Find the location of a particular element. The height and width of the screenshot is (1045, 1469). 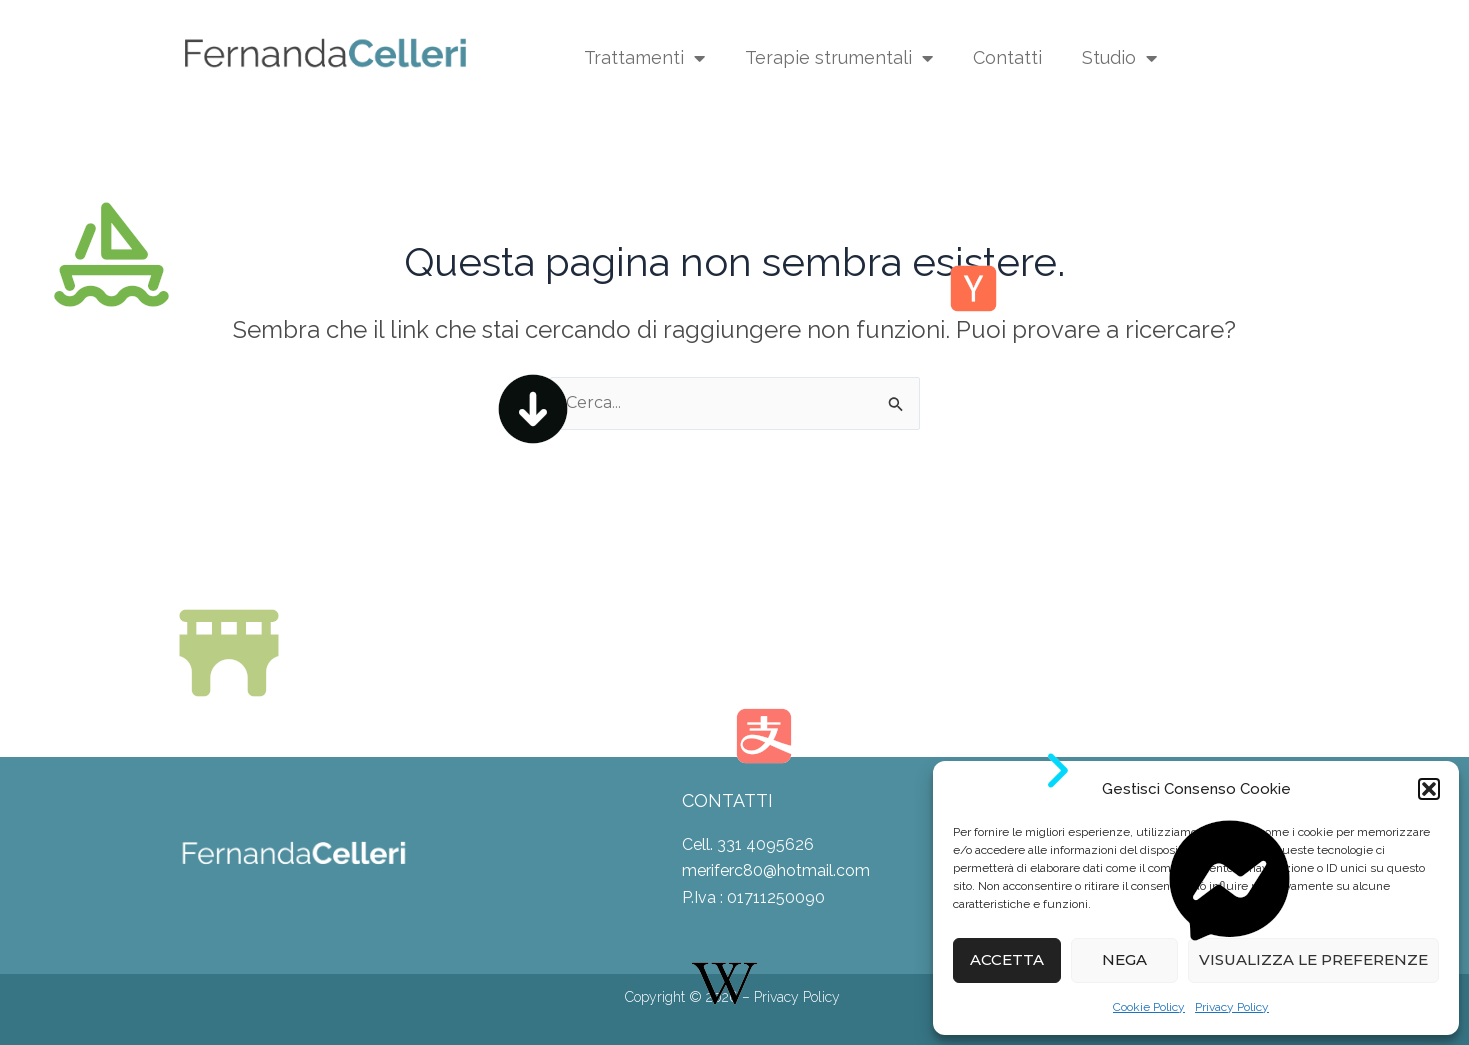

view bridge or overpass locations is located at coordinates (229, 653).